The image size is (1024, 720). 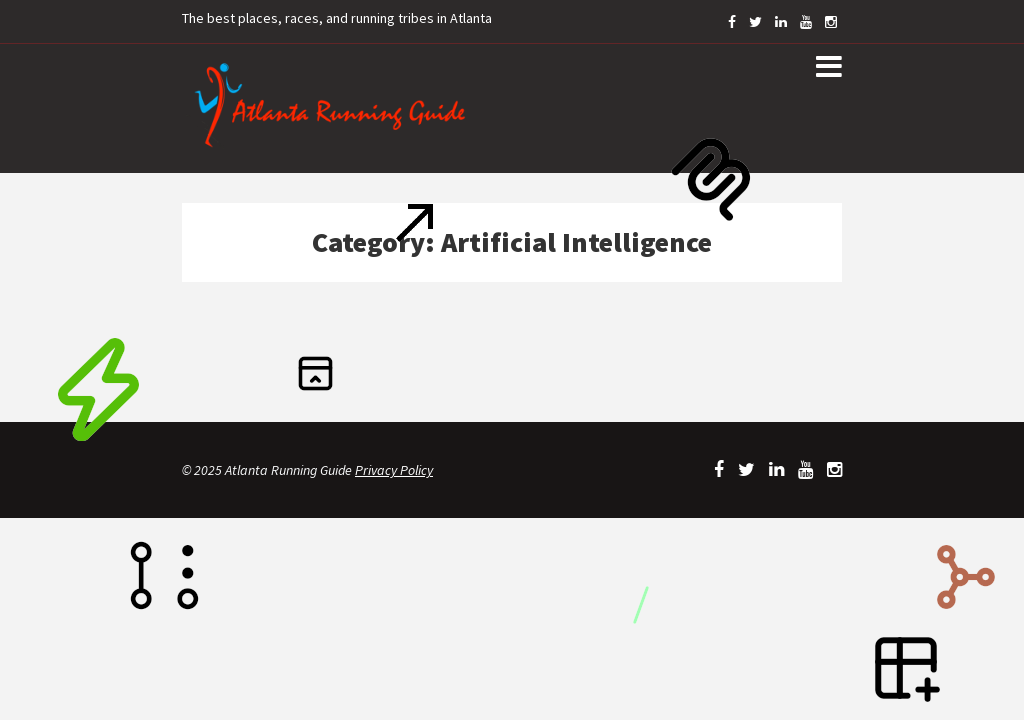 I want to click on indicates an outgoing call was made, so click(x=416, y=222).